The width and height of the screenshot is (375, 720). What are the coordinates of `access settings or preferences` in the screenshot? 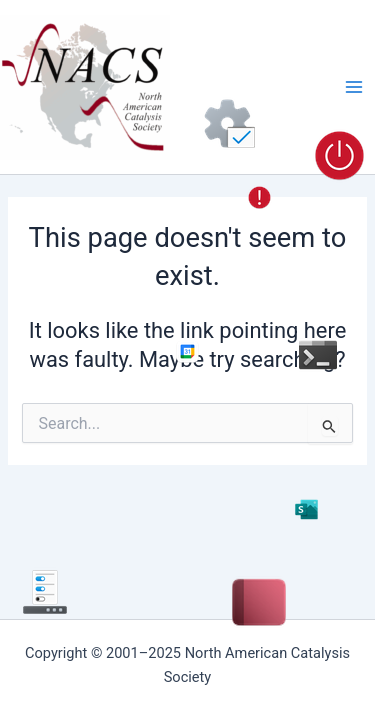 It's located at (45, 592).